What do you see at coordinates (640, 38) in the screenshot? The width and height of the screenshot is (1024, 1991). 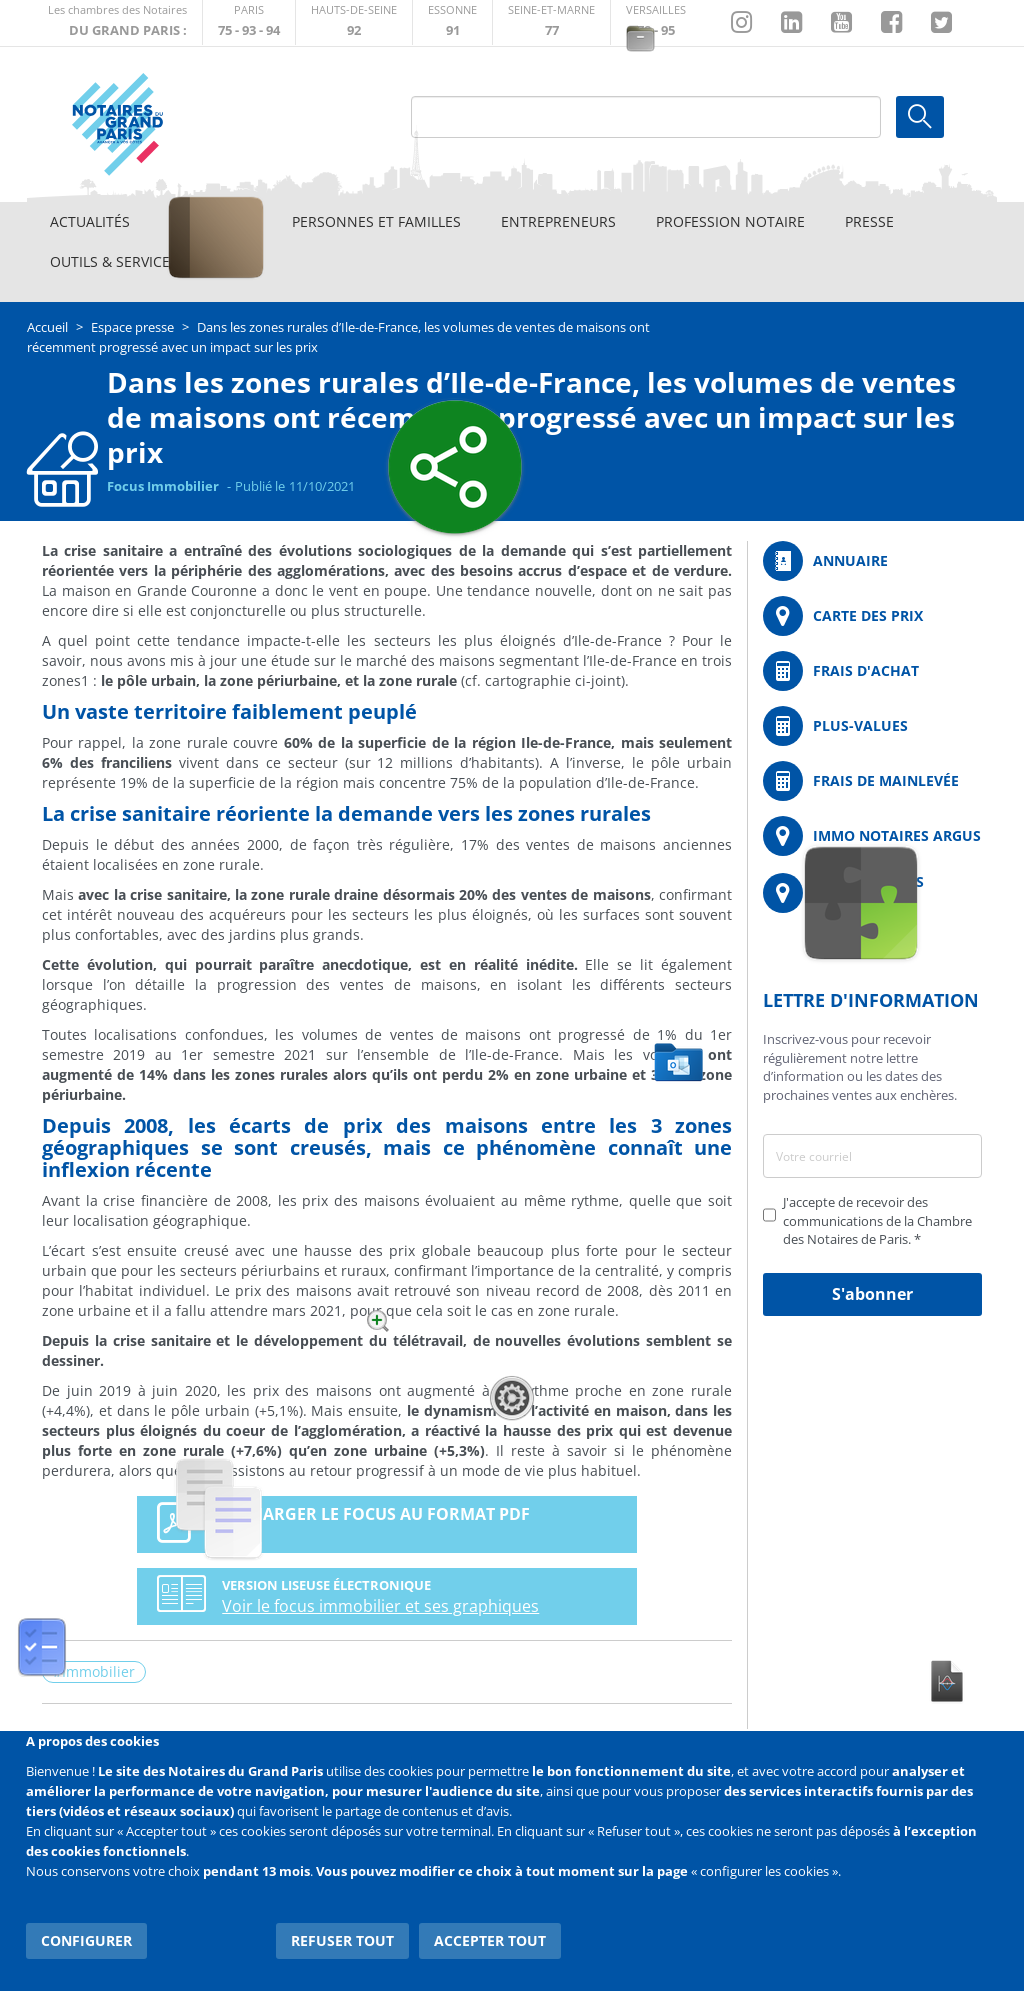 I see `open the nautilus file manager` at bounding box center [640, 38].